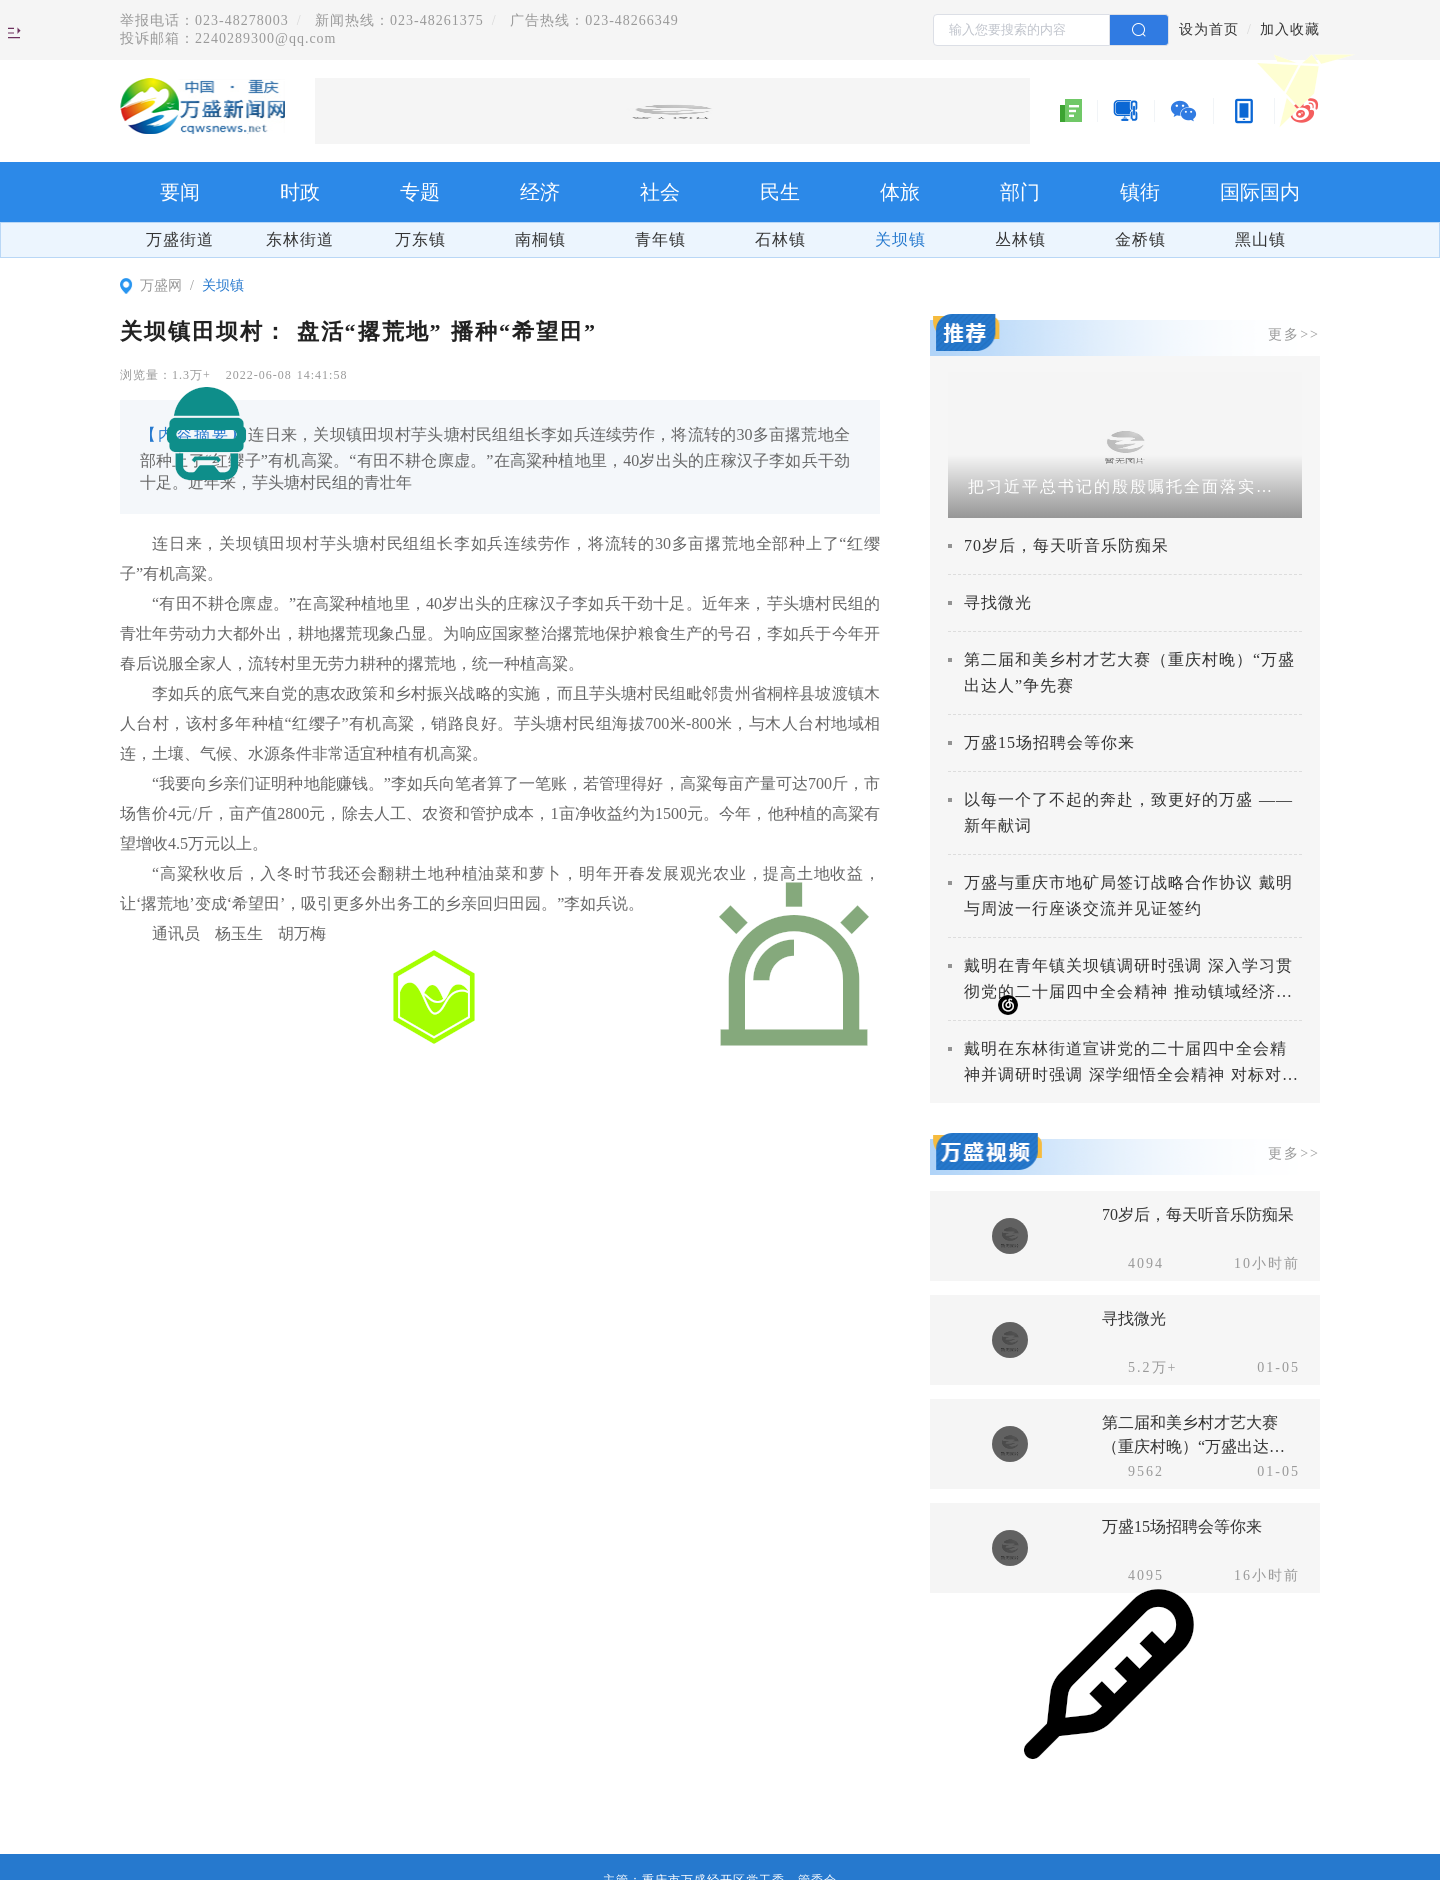 This screenshot has width=1440, height=1880. I want to click on check temperature or health readings, so click(1107, 1675).